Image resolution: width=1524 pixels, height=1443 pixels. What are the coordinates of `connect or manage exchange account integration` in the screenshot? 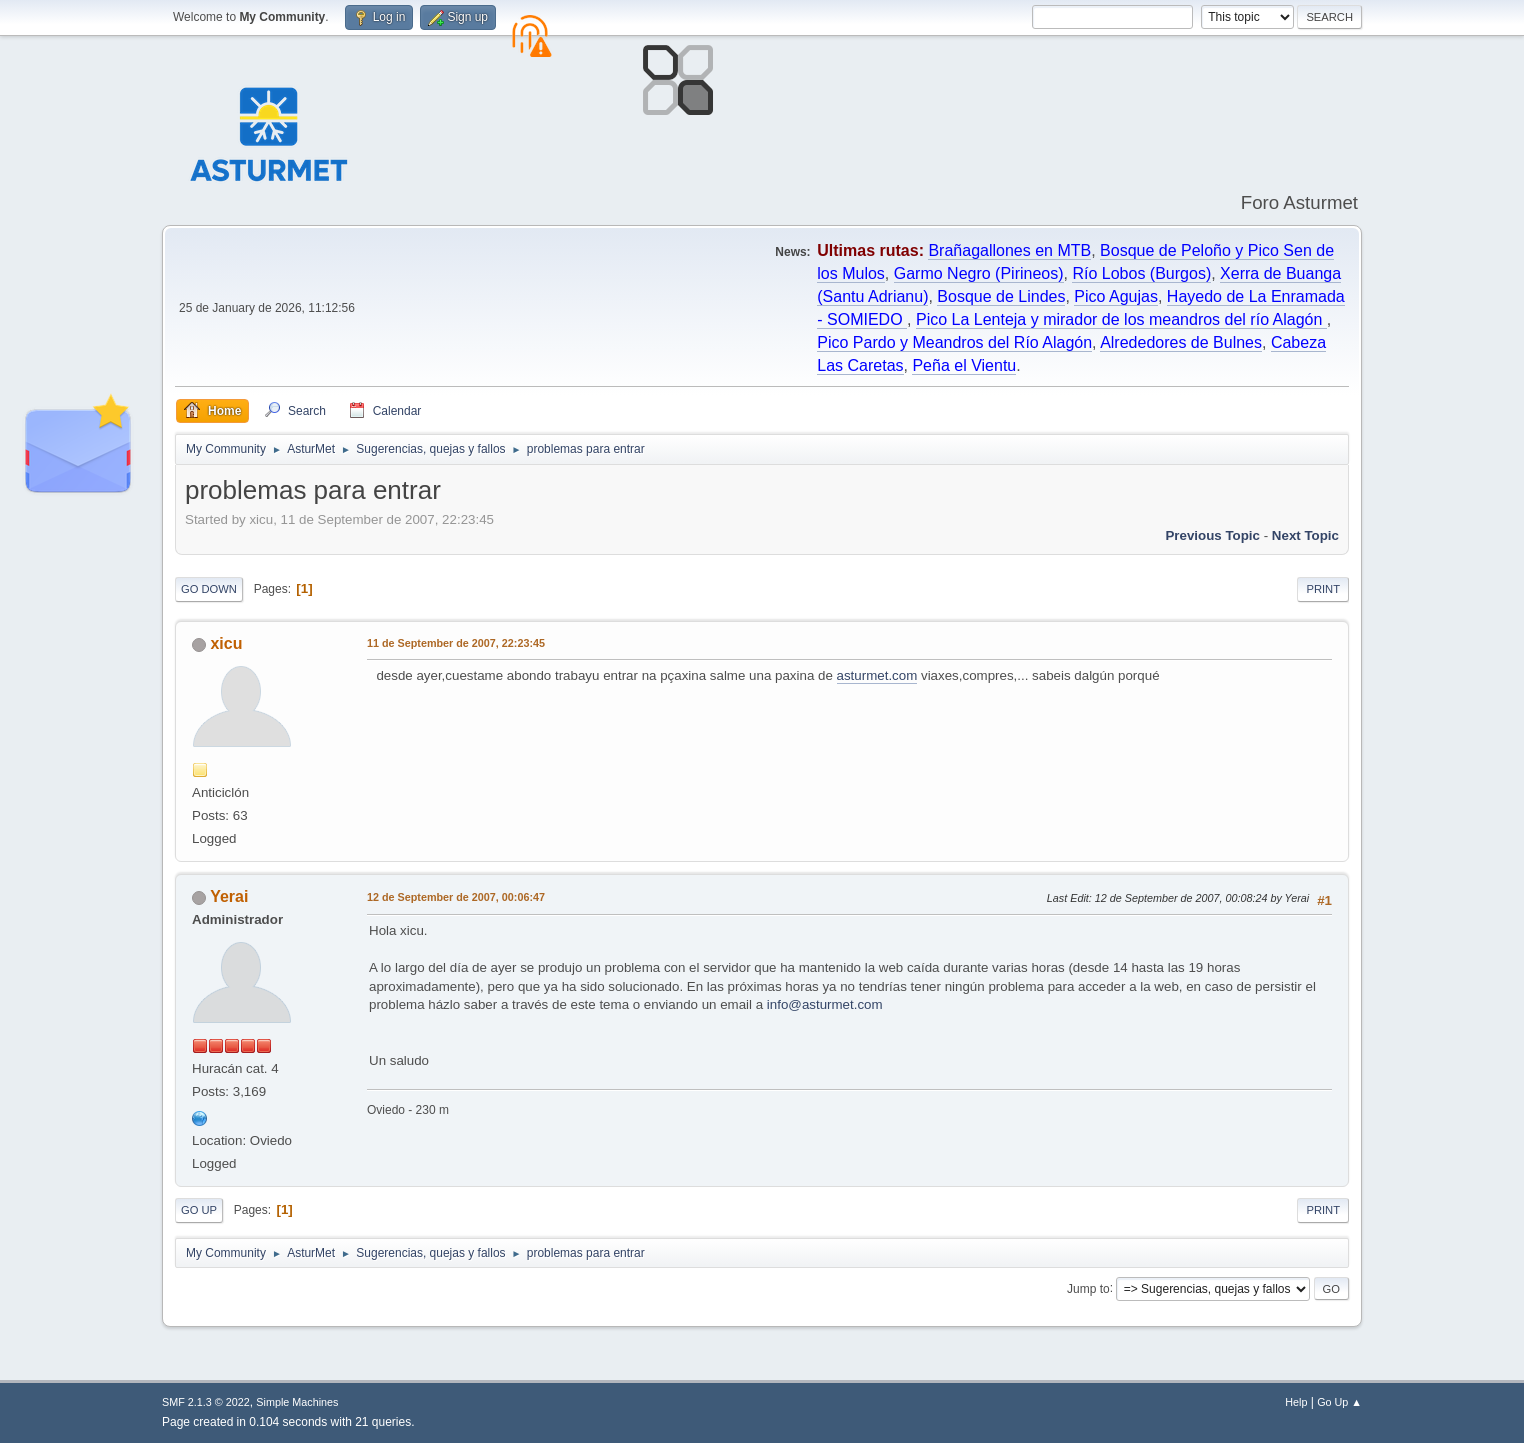 It's located at (678, 80).